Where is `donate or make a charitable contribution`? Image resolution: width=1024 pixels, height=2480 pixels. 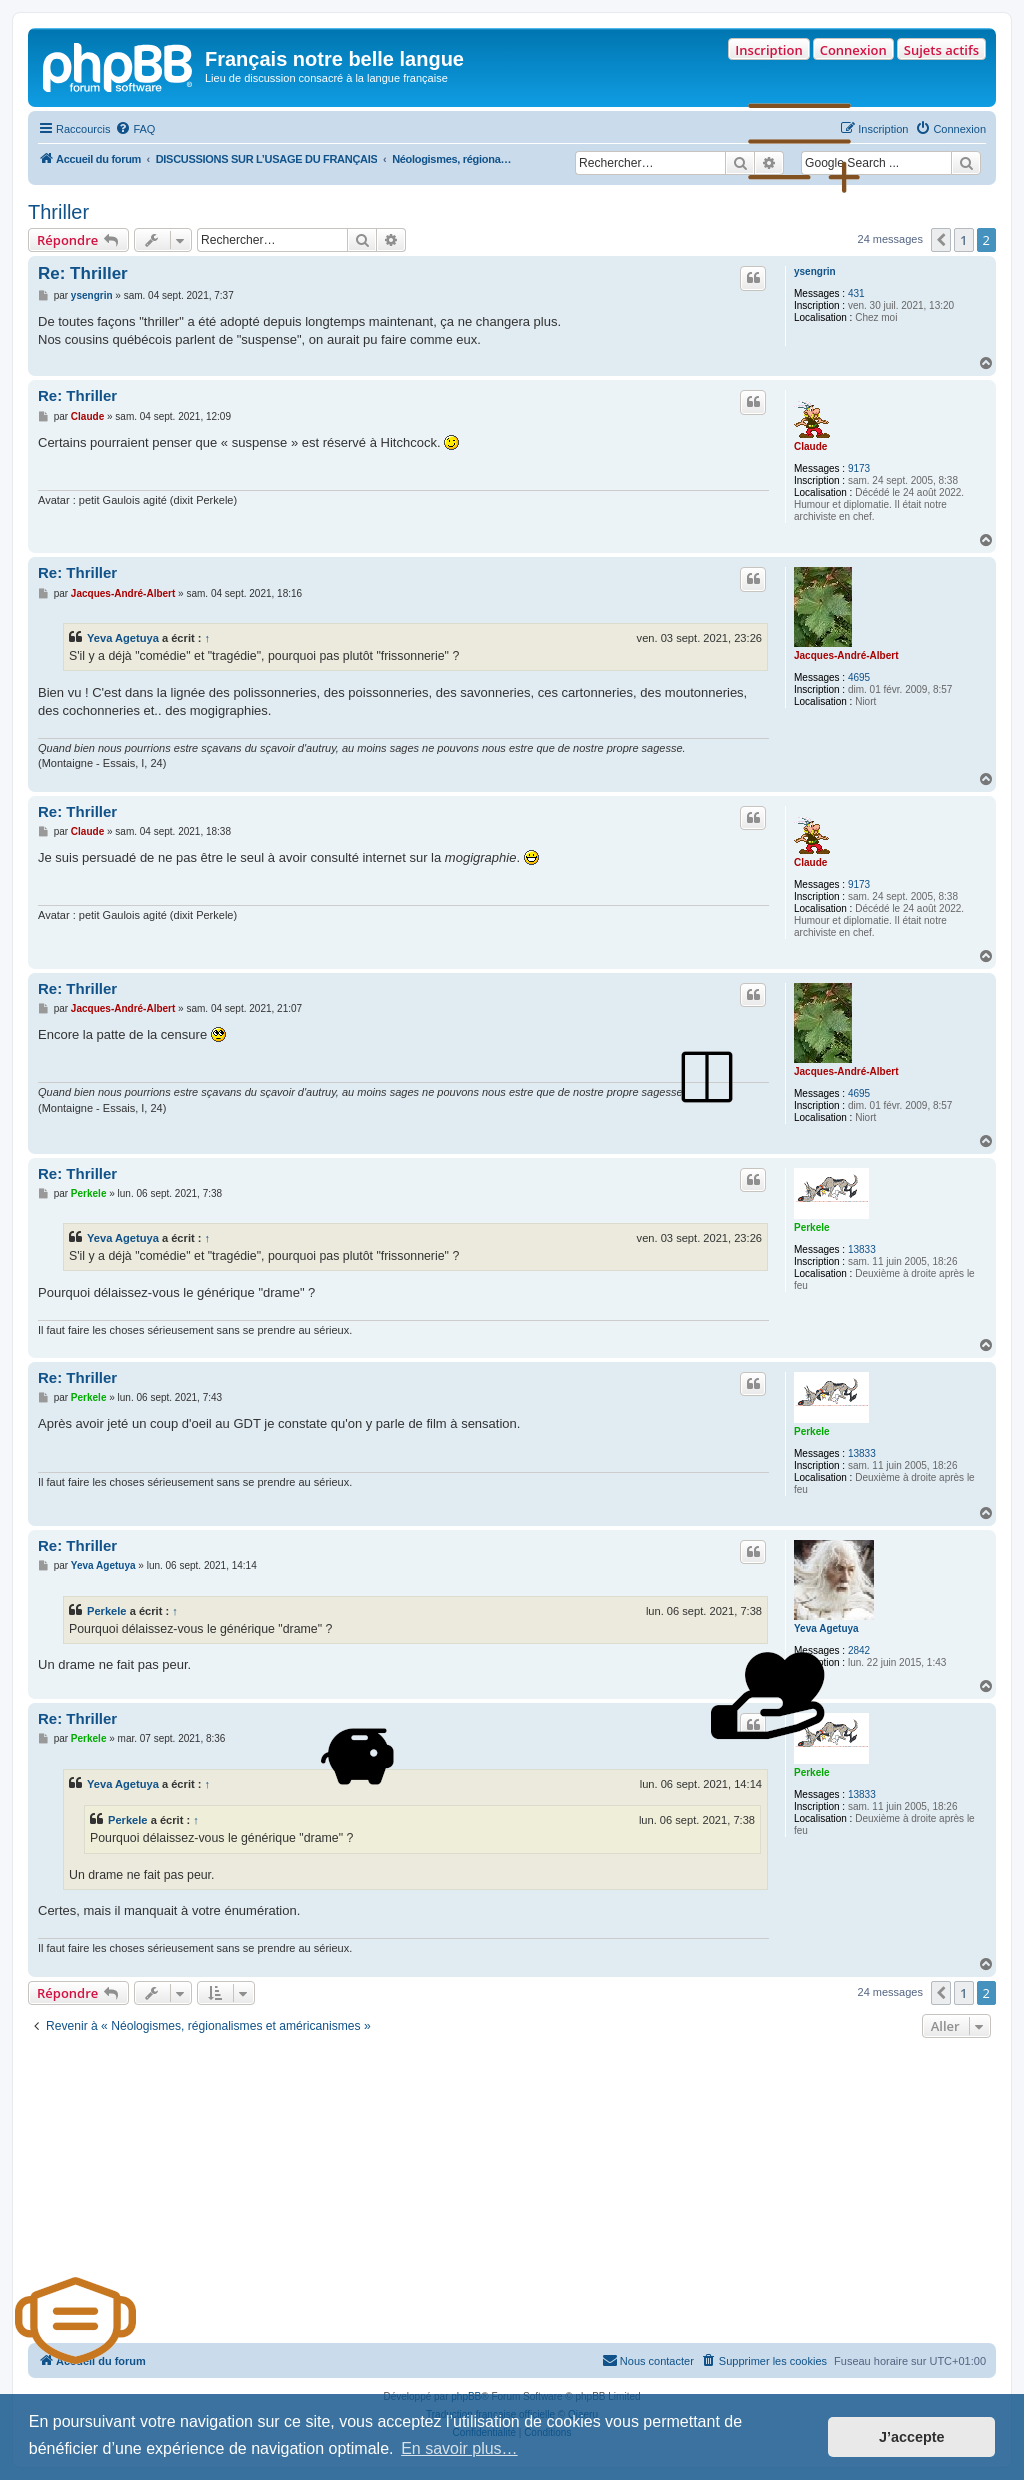
donate or make a charitable contribution is located at coordinates (771, 1697).